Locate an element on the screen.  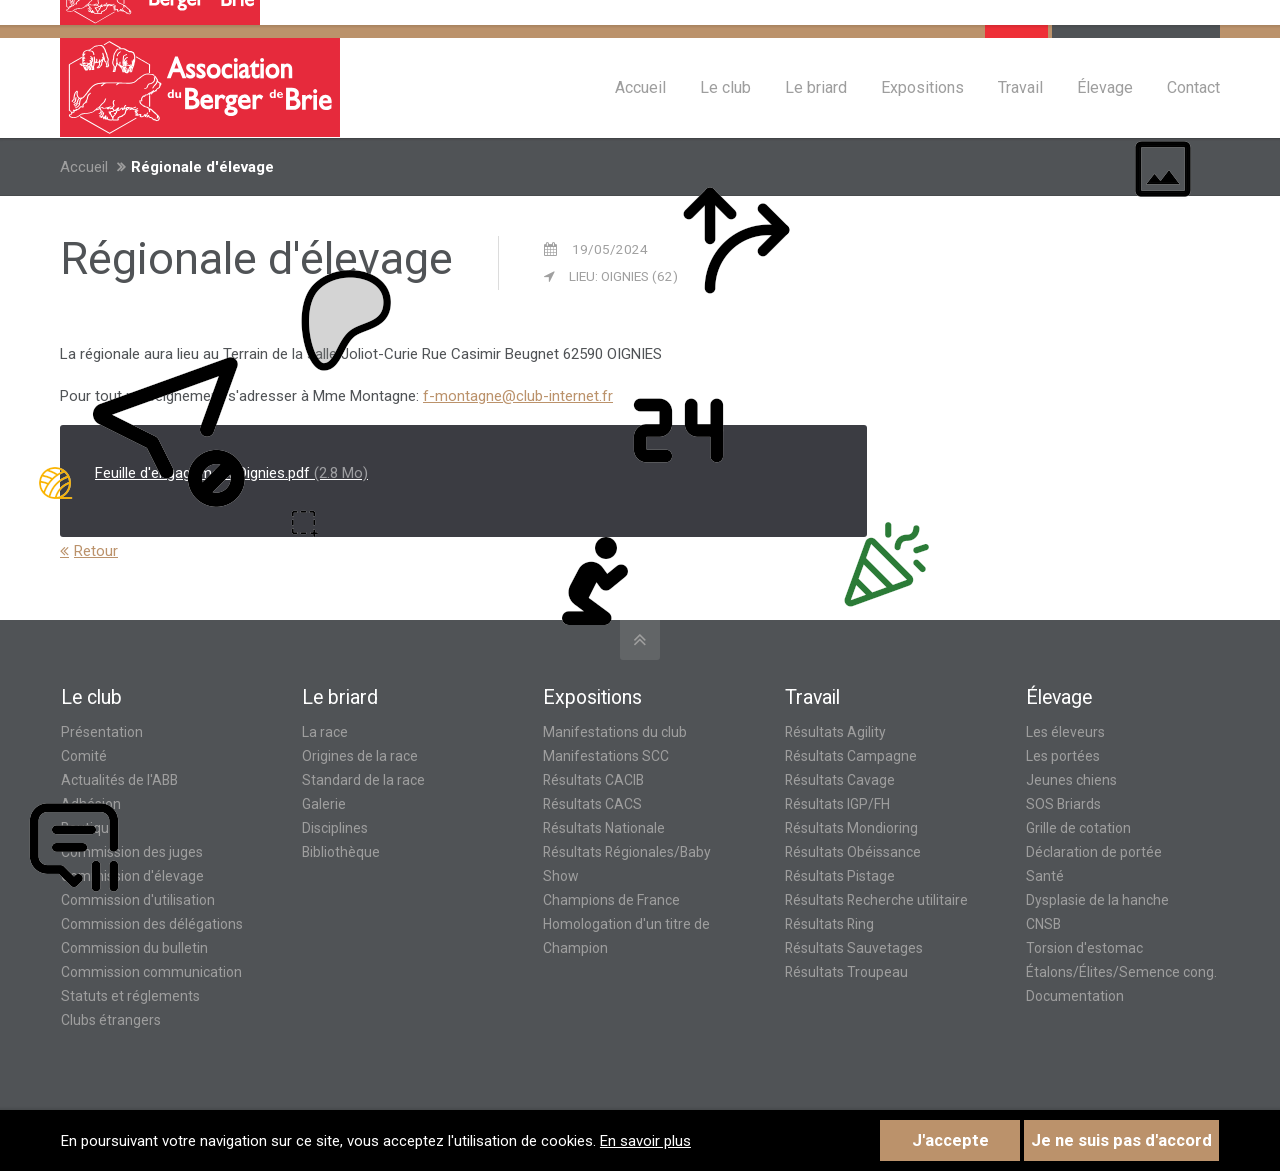
disable location sharing is located at coordinates (166, 428).